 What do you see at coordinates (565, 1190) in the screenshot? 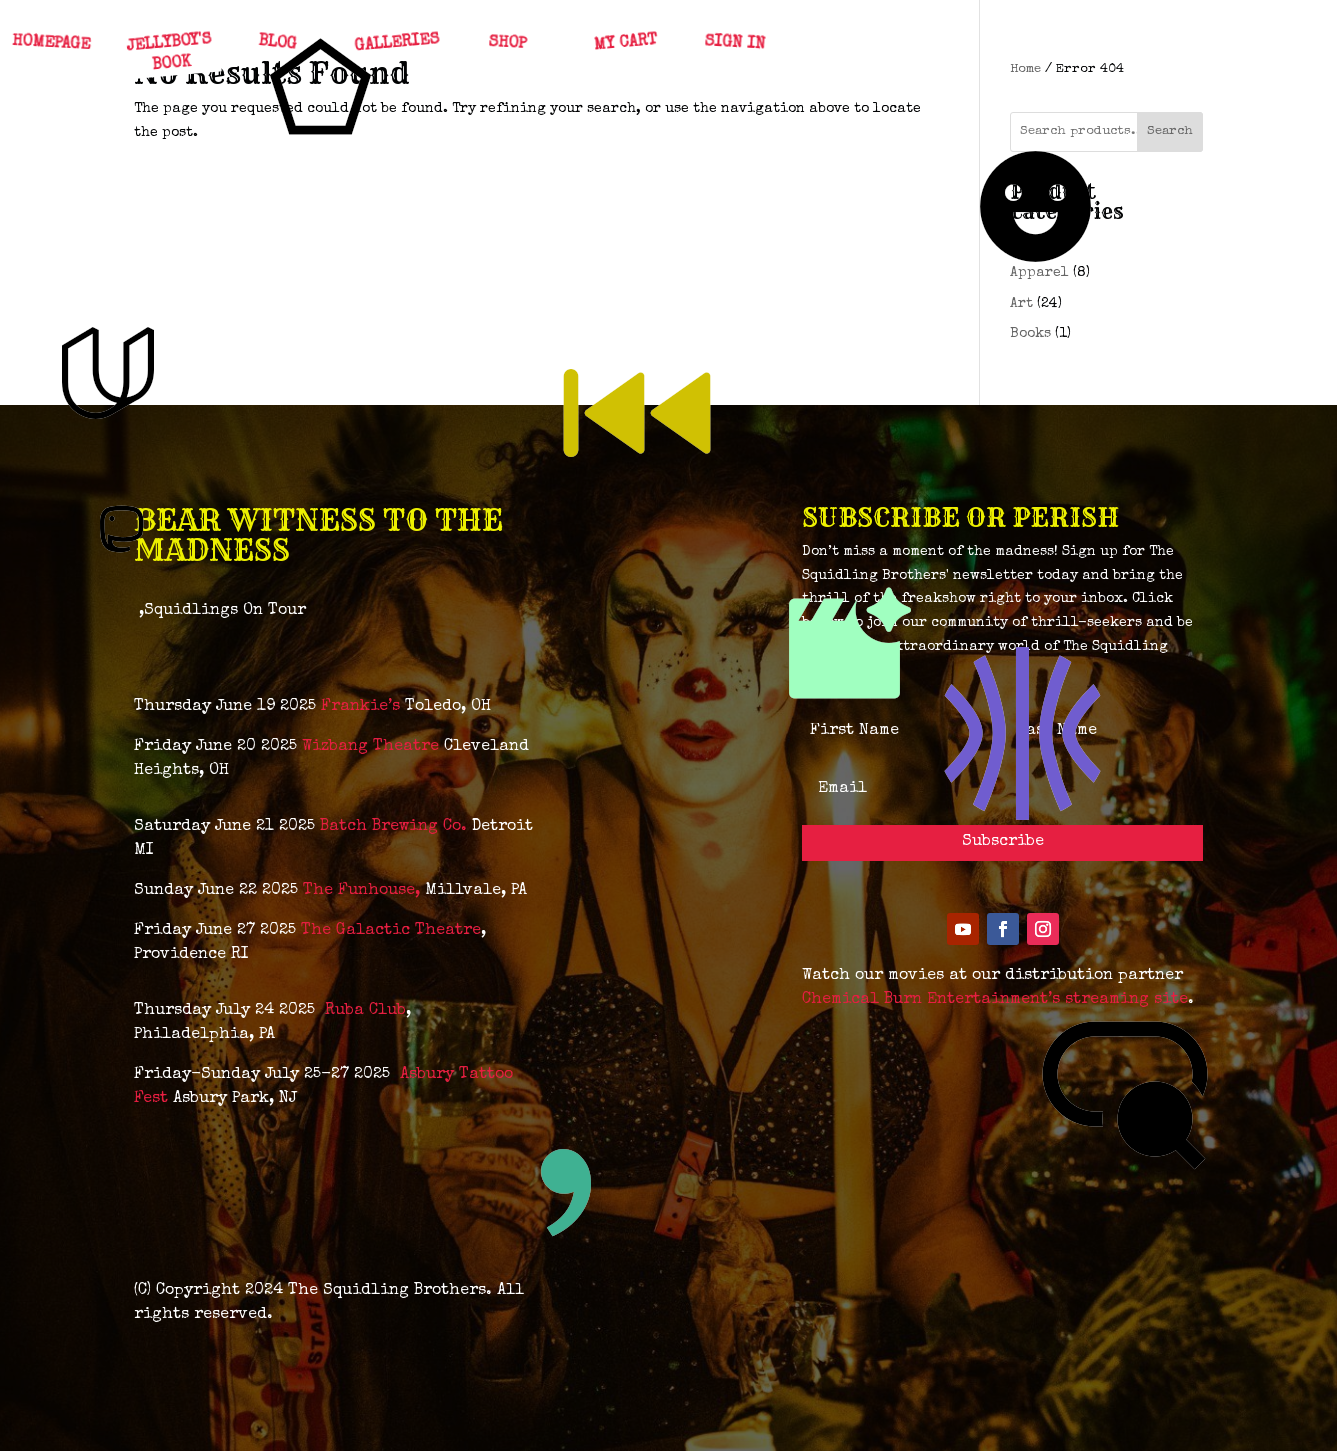
I see `insert a closing quotation mark` at bounding box center [565, 1190].